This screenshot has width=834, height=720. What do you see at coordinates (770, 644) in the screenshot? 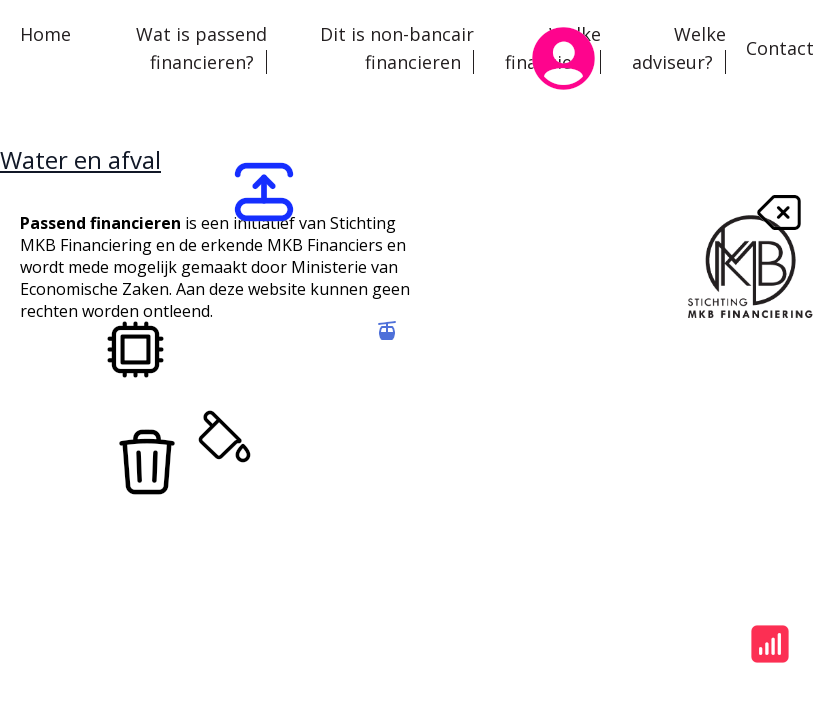
I see `view analytics dashboard` at bounding box center [770, 644].